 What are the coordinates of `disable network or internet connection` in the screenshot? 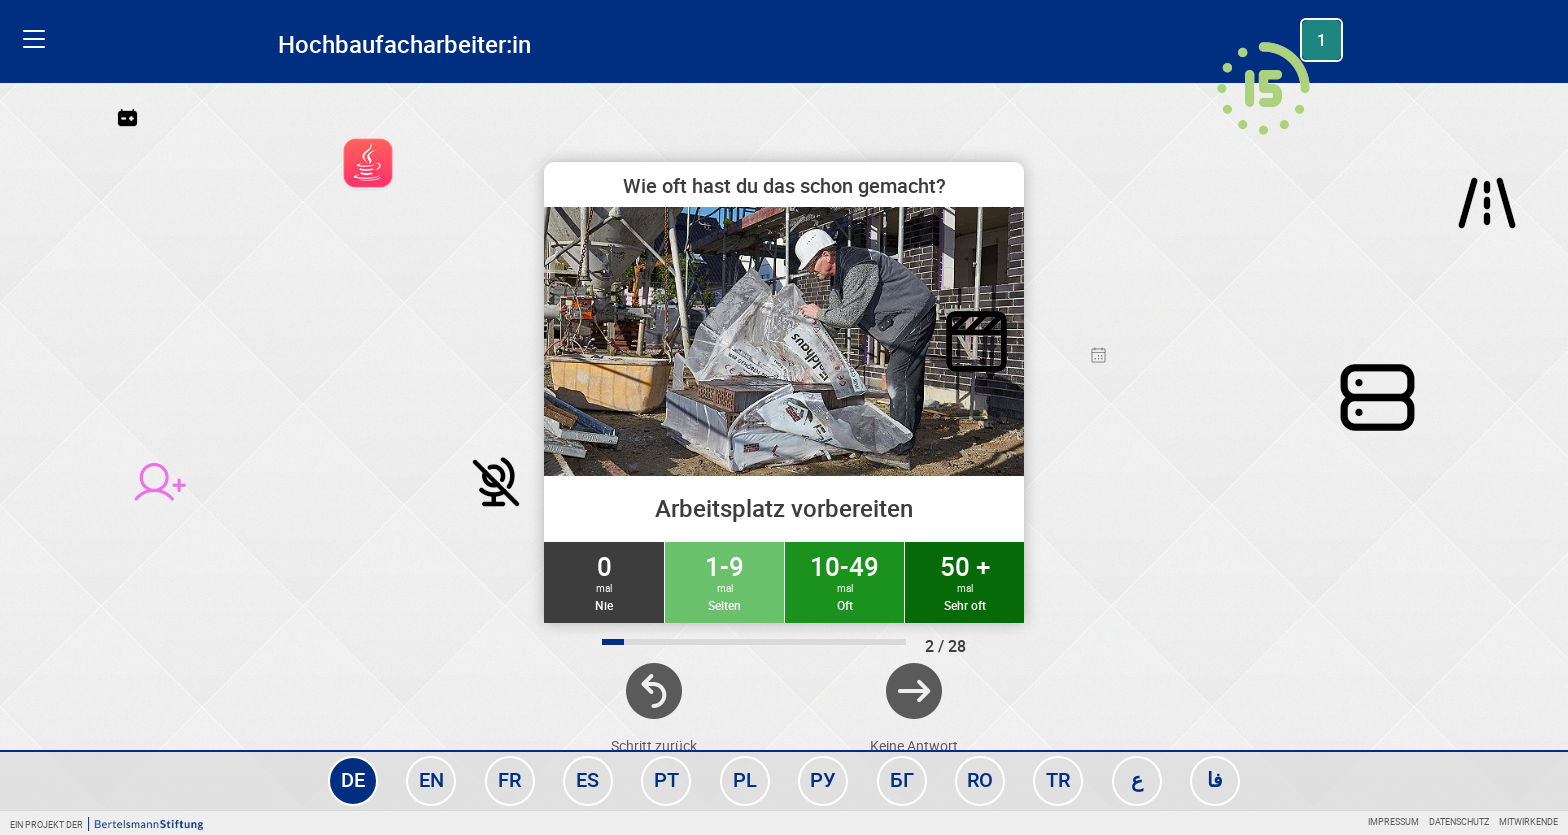 It's located at (496, 483).